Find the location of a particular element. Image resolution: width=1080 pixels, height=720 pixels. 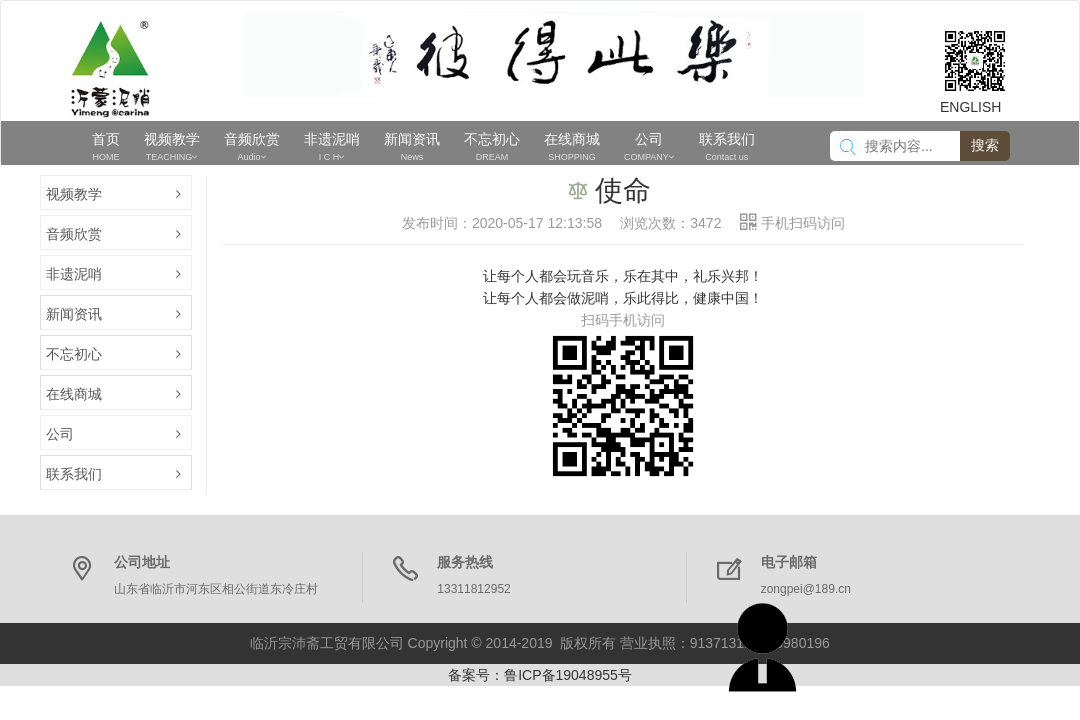

view your profile is located at coordinates (762, 649).